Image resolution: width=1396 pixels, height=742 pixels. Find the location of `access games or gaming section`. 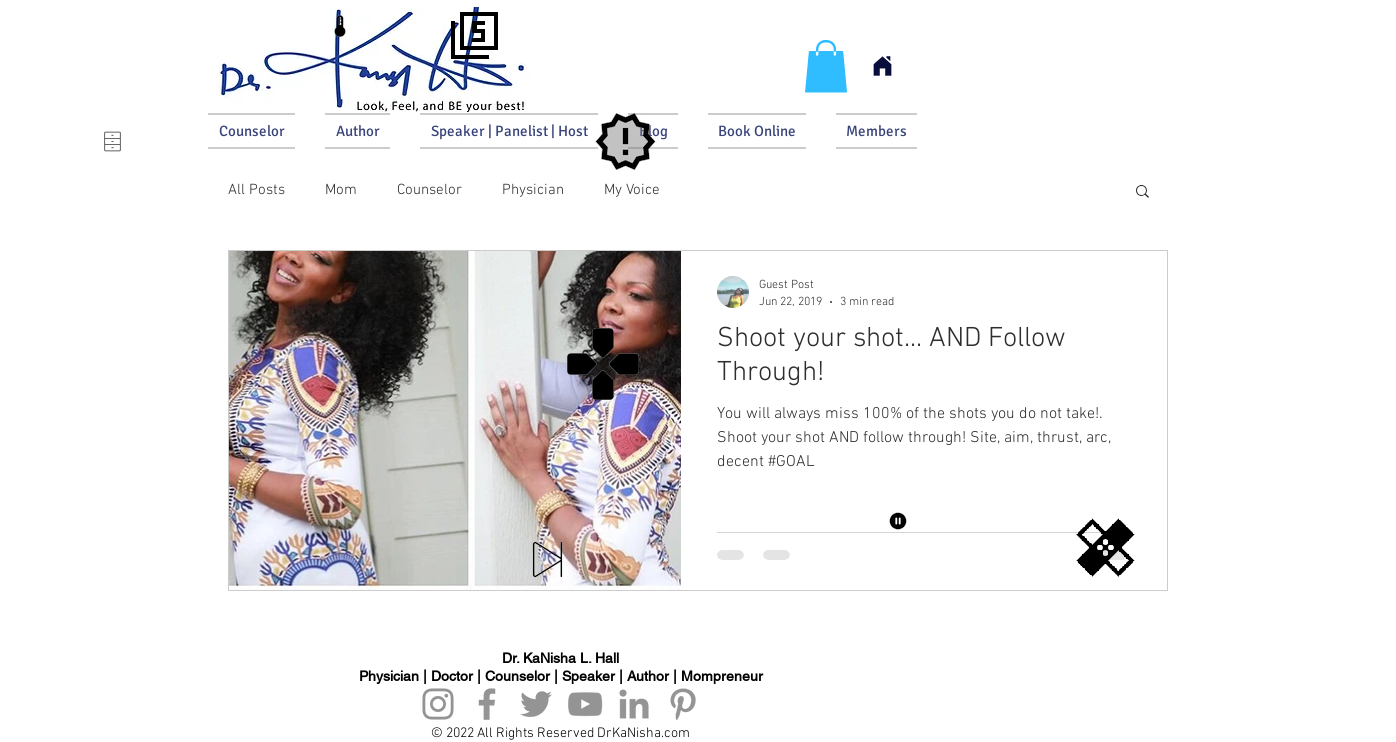

access games or gaming section is located at coordinates (603, 364).